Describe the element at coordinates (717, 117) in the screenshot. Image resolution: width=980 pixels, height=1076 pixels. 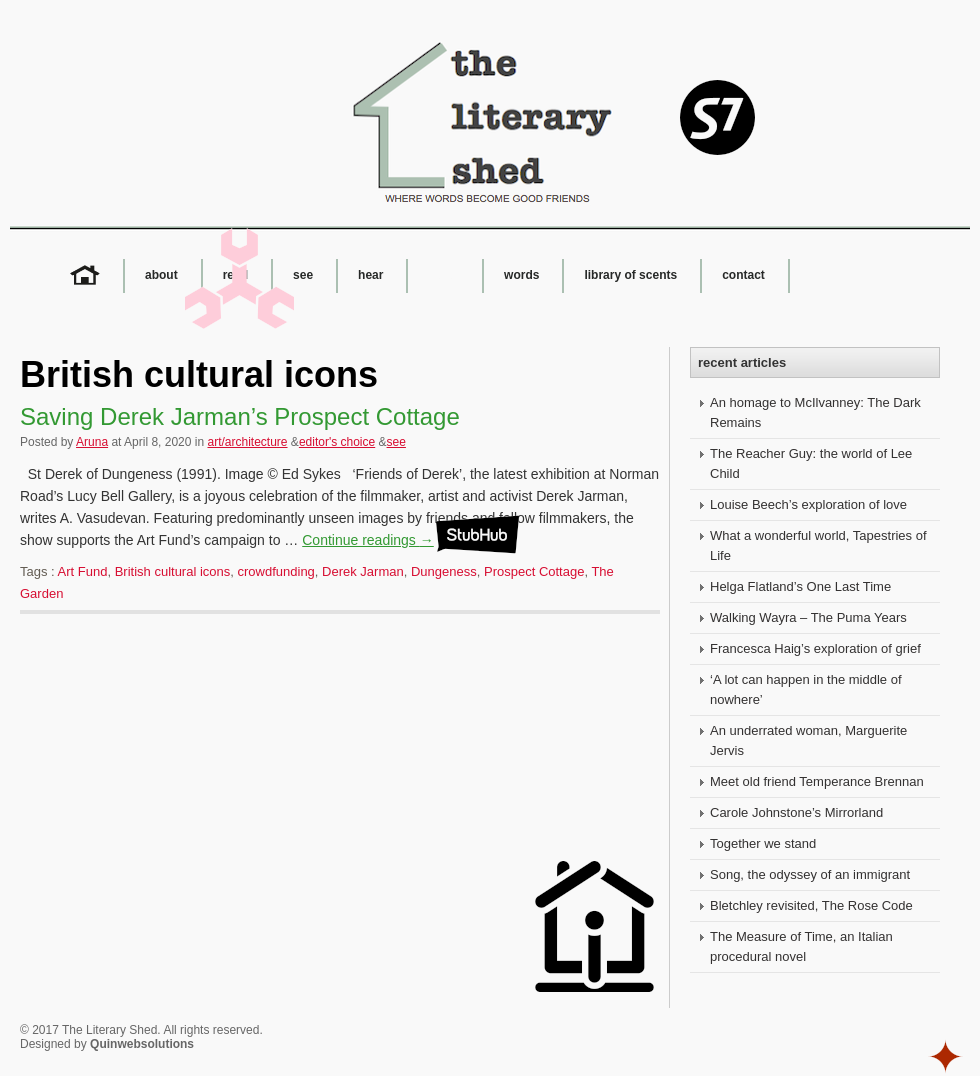
I see `s7 airlines logo` at that location.